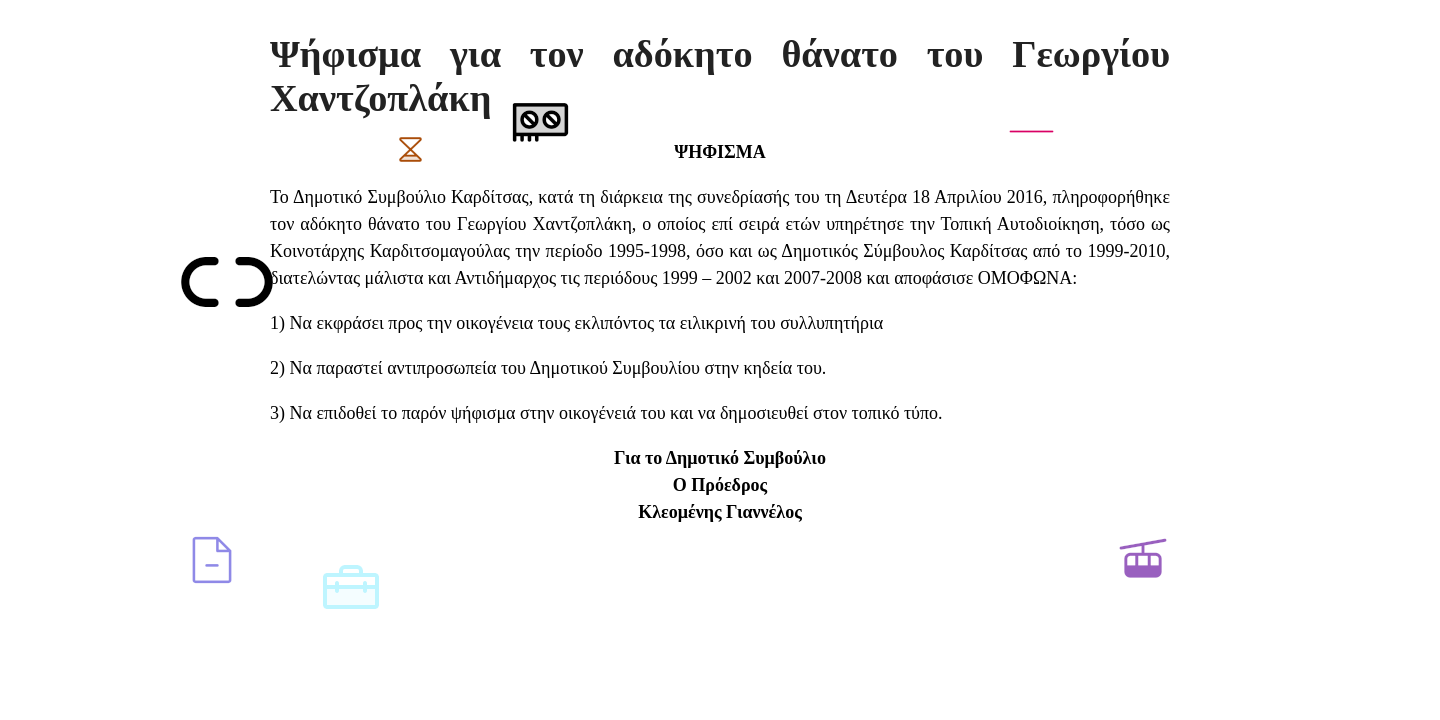 This screenshot has width=1440, height=720. What do you see at coordinates (1143, 559) in the screenshot?
I see `access cable car or gondola transit options` at bounding box center [1143, 559].